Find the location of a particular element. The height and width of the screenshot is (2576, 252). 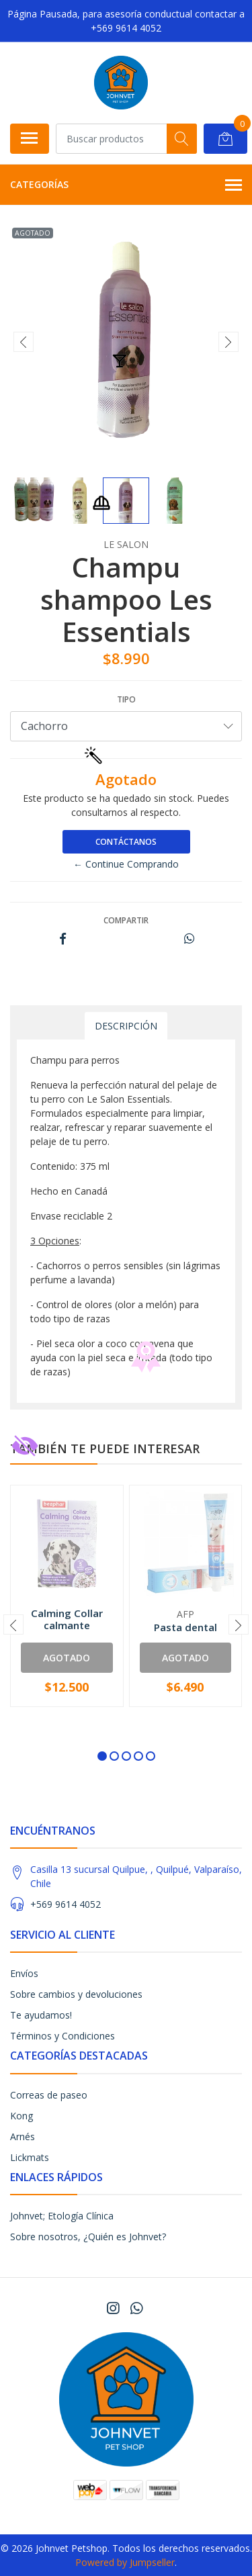

indicates an award or achievement is located at coordinates (146, 1356).